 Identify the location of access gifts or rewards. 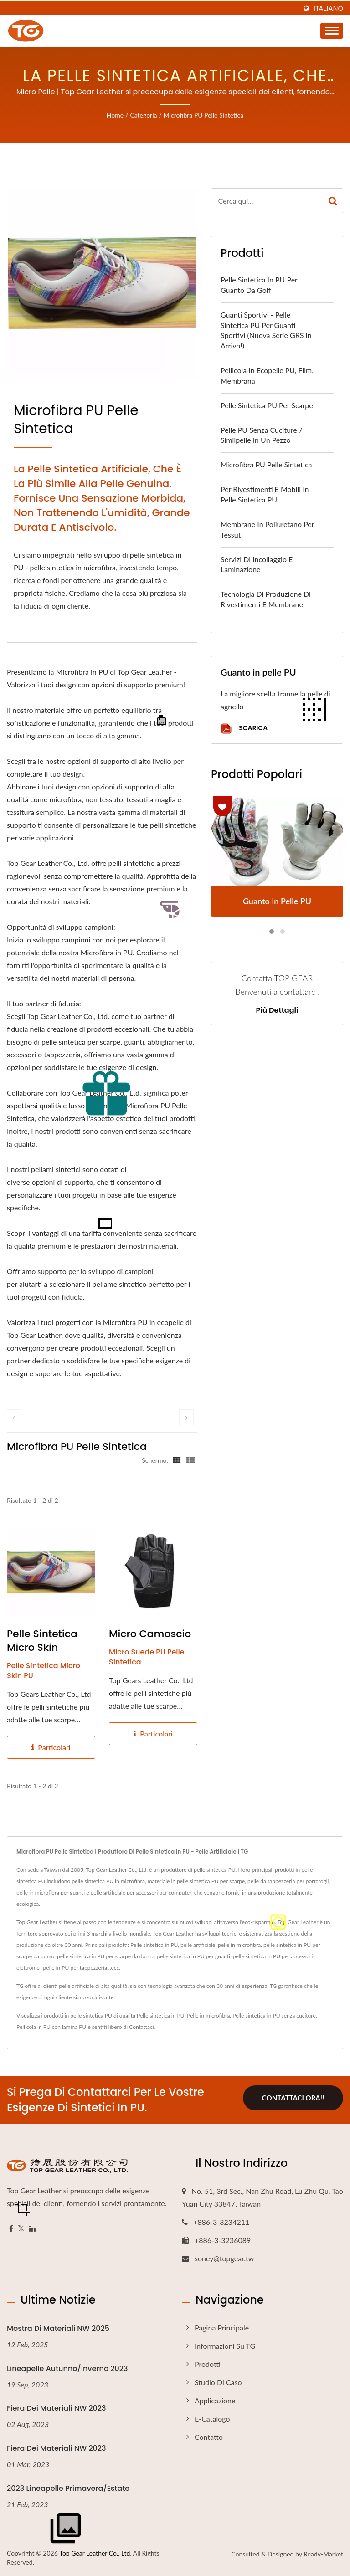
(106, 1093).